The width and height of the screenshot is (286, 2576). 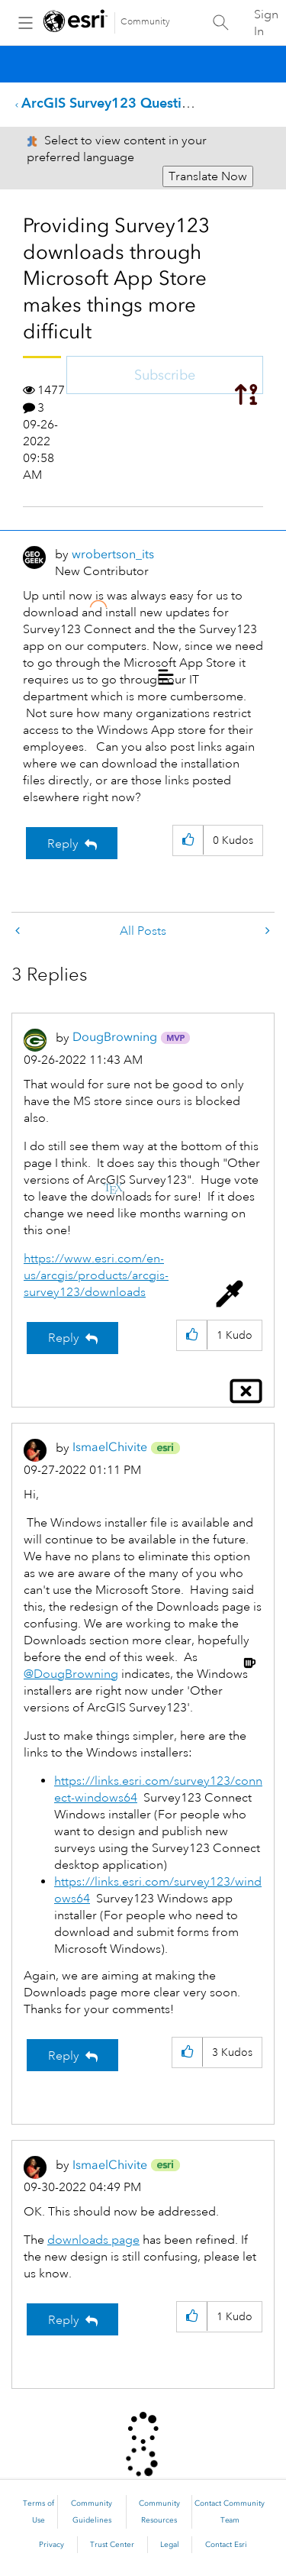 What do you see at coordinates (246, 1391) in the screenshot?
I see `close or dismiss a window` at bounding box center [246, 1391].